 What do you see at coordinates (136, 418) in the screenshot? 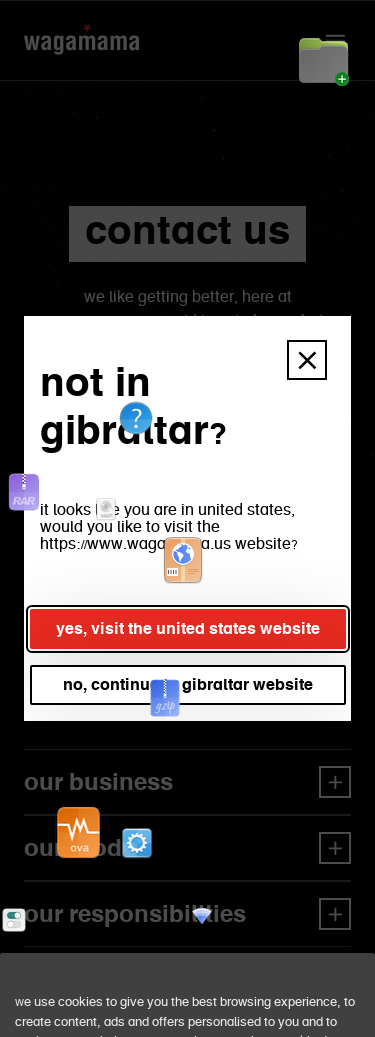
I see `open the help center or documentation` at bounding box center [136, 418].